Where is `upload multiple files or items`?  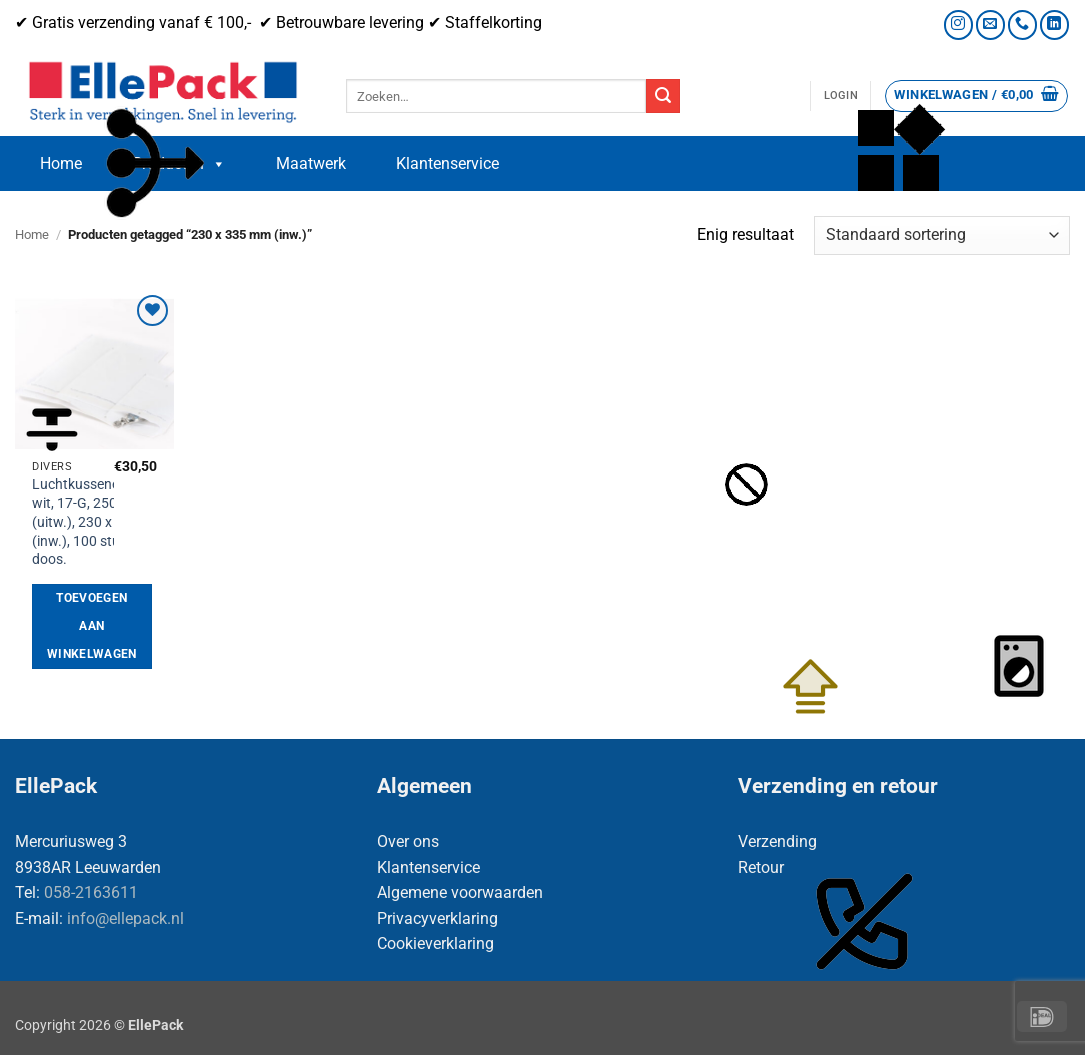
upload multiple files or items is located at coordinates (810, 688).